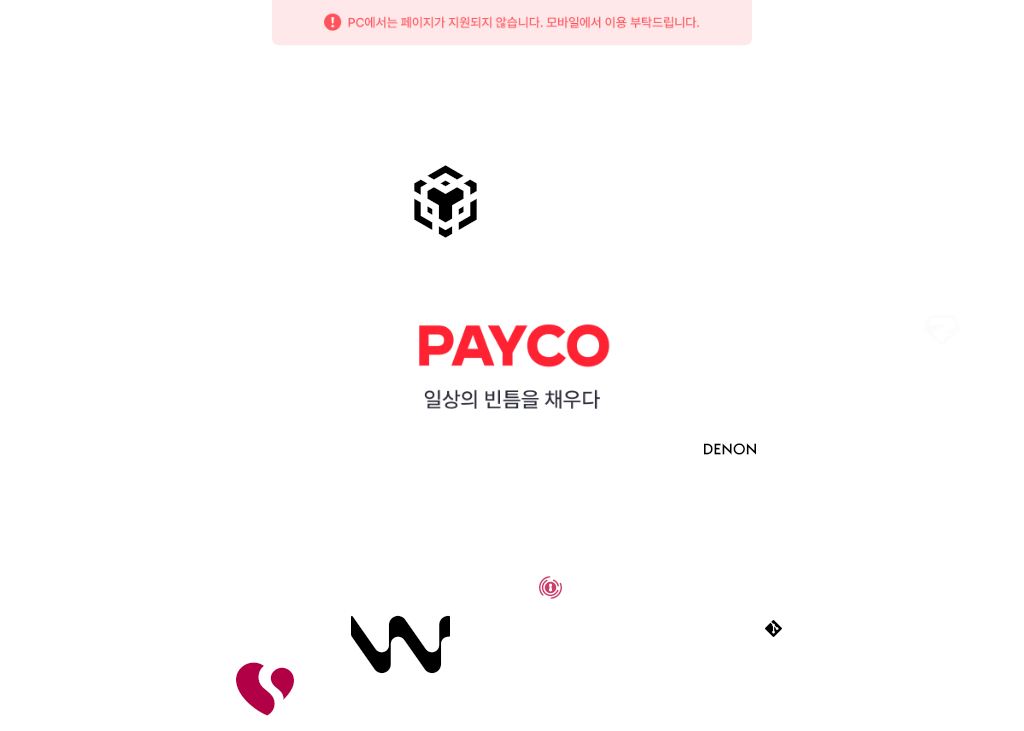  I want to click on git version control logo, so click(773, 628).